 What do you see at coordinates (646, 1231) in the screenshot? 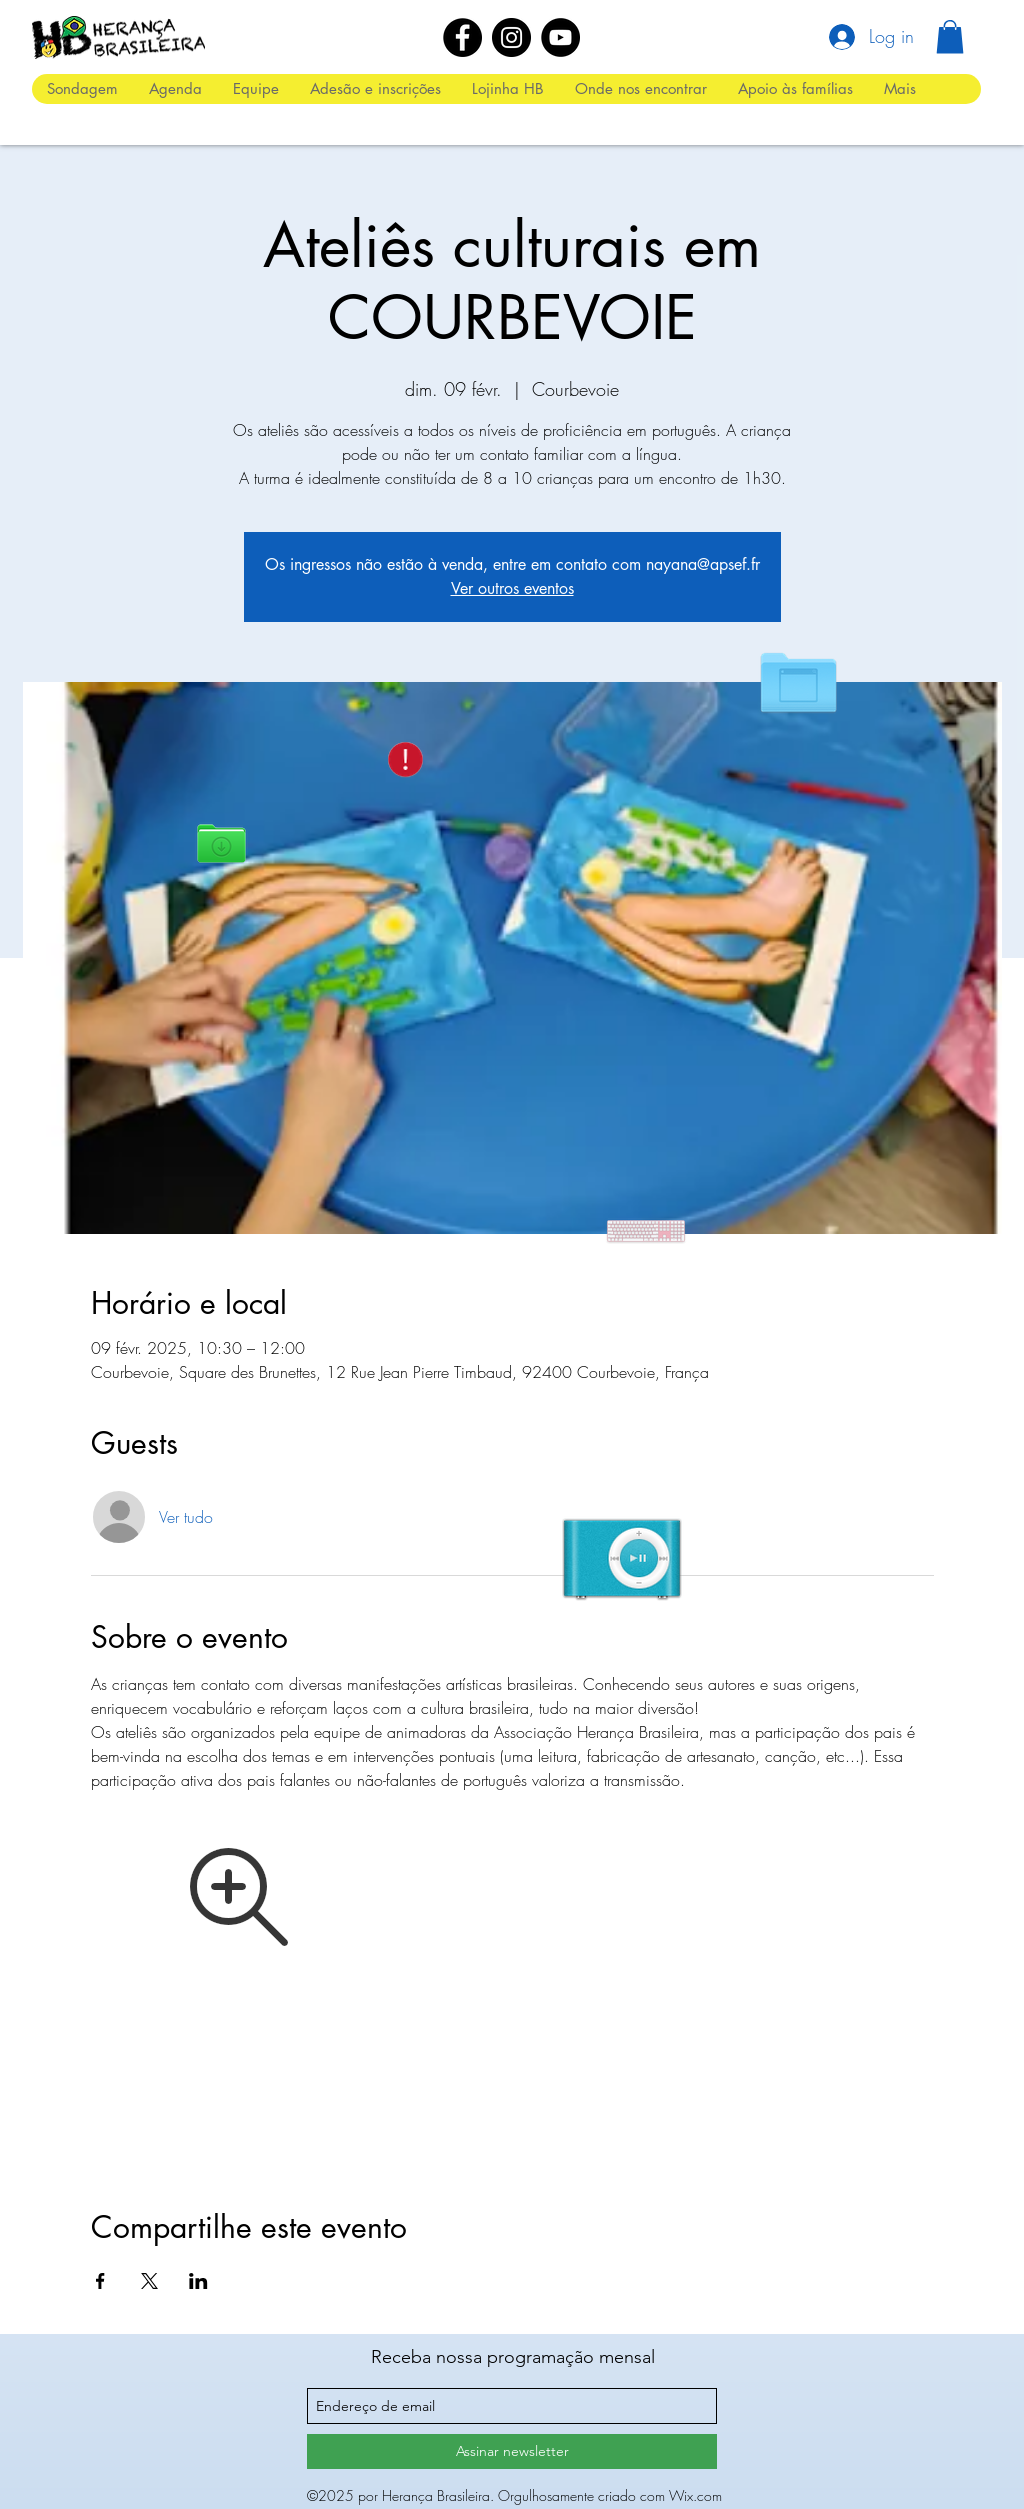
I see `connect a bluetooth keyboard` at bounding box center [646, 1231].